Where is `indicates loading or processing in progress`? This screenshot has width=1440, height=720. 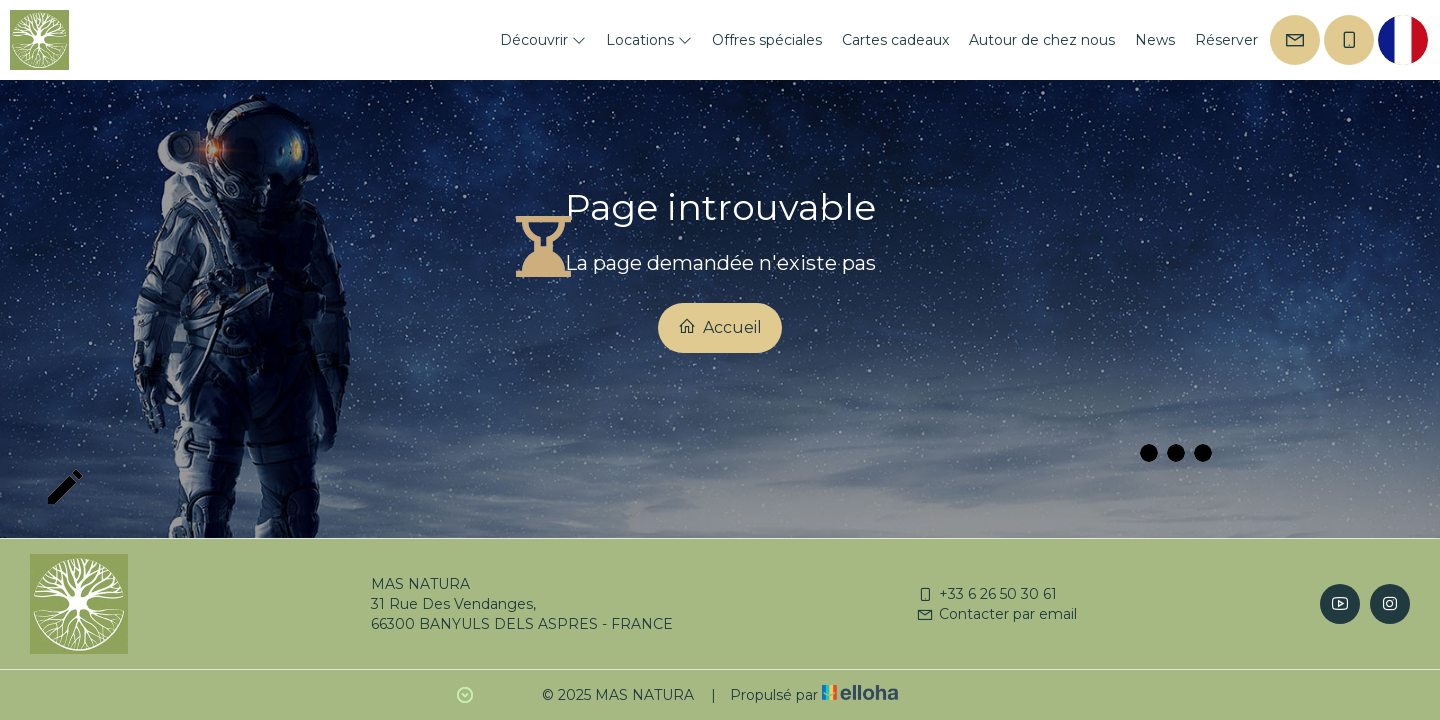
indicates loading or processing in progress is located at coordinates (543, 246).